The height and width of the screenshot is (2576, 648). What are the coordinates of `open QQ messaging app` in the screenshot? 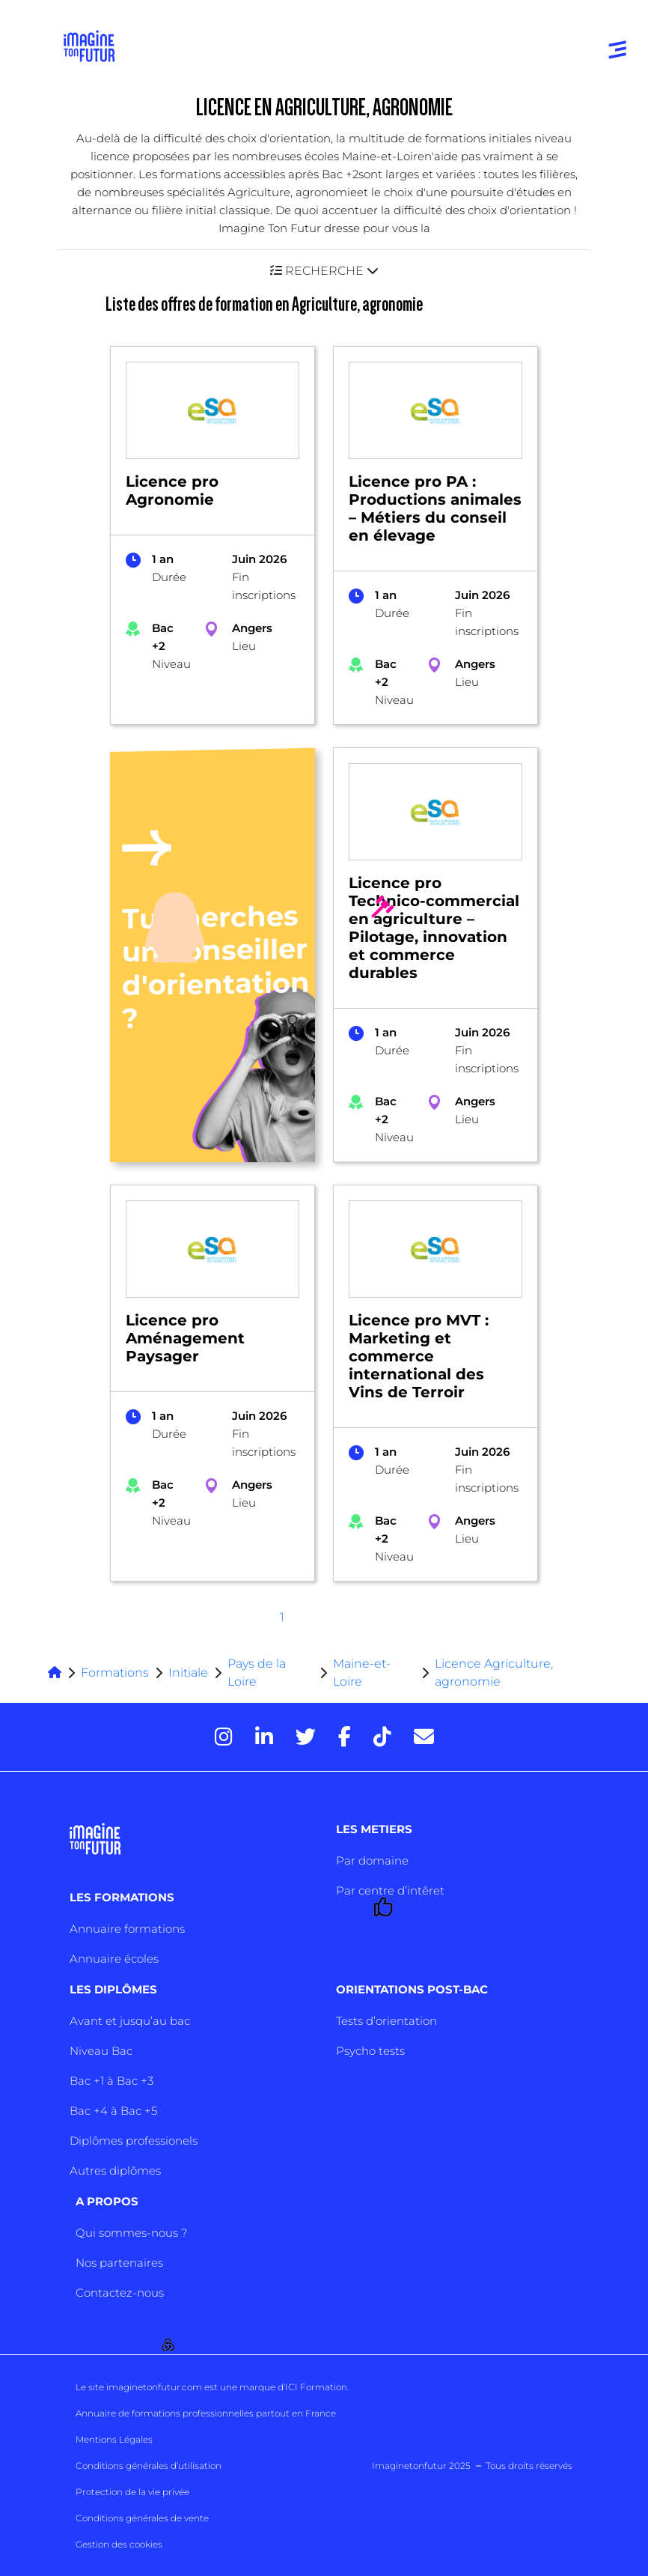 It's located at (174, 927).